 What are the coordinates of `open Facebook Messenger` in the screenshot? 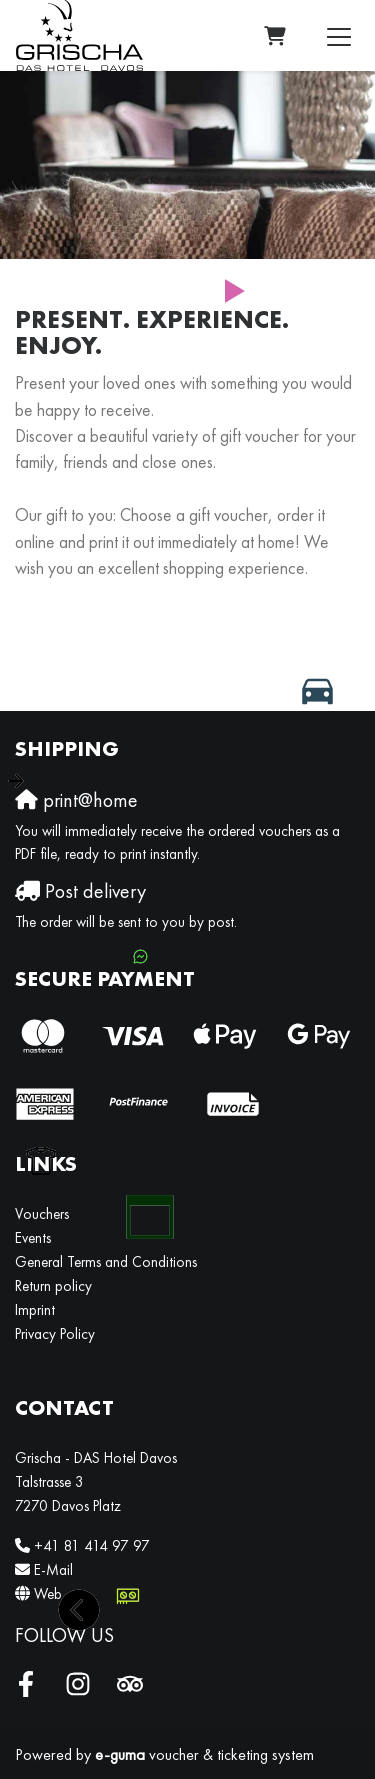 It's located at (140, 956).